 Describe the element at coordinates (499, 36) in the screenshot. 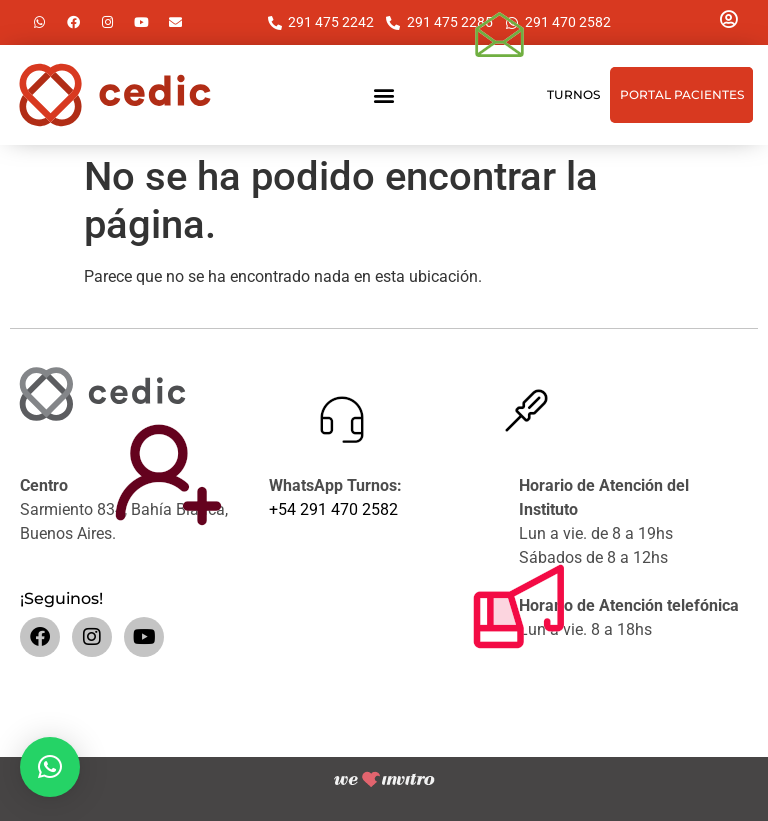

I see `view an opened or read email` at that location.